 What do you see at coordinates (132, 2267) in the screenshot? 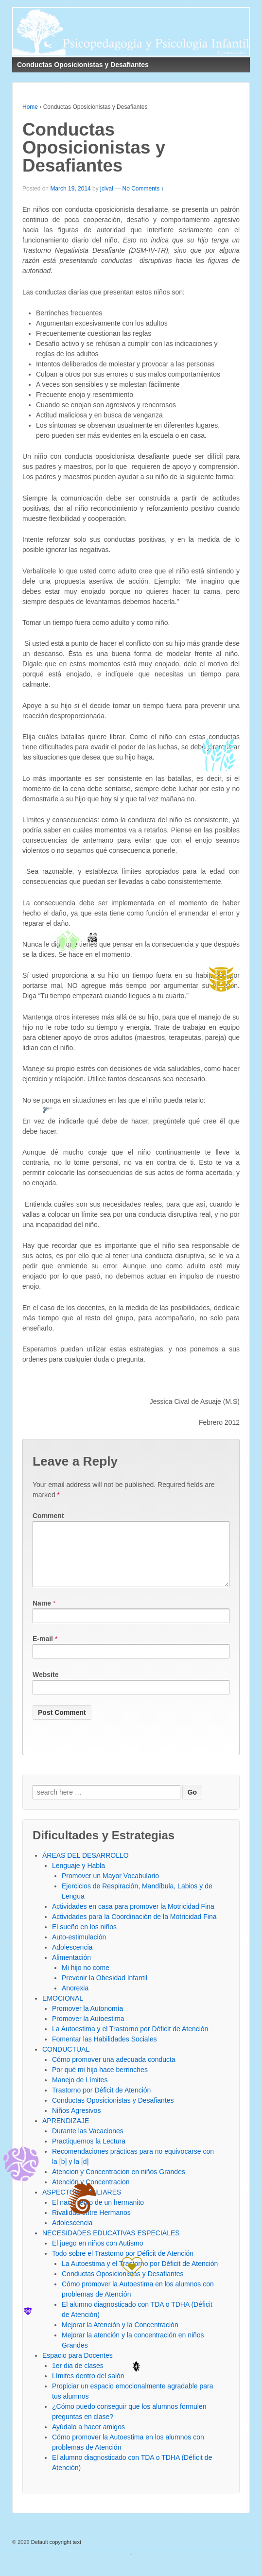
I see `indicates a loved or favorited item` at bounding box center [132, 2267].